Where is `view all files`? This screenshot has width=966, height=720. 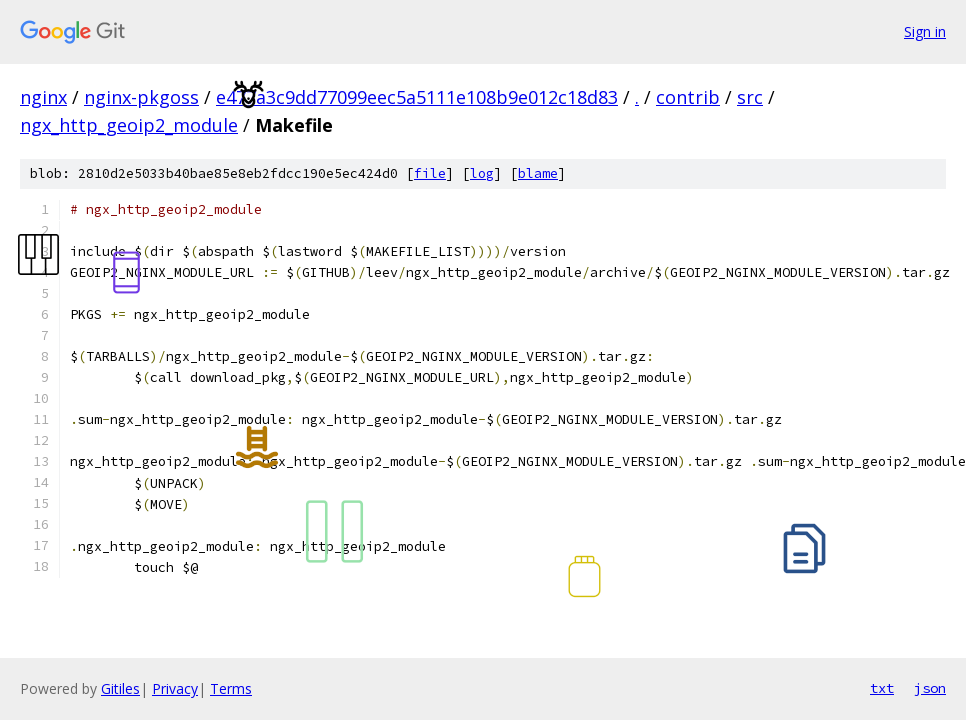
view all files is located at coordinates (804, 548).